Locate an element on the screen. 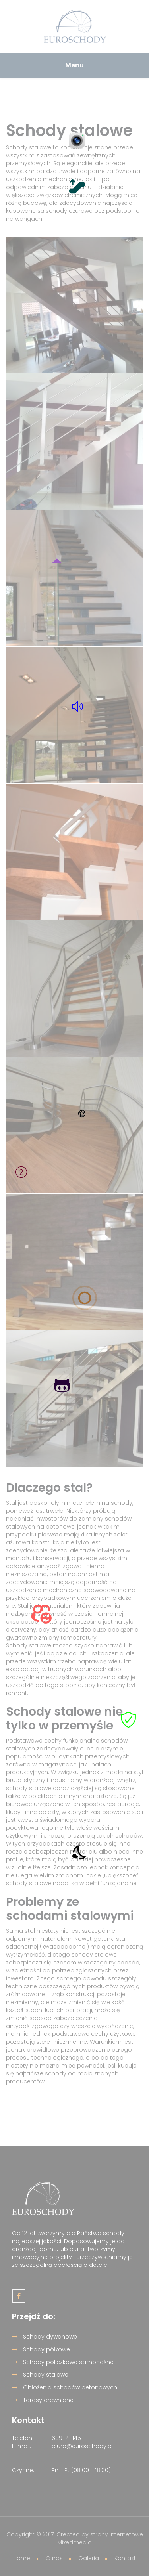  access GitHub integration or repository is located at coordinates (62, 1385).